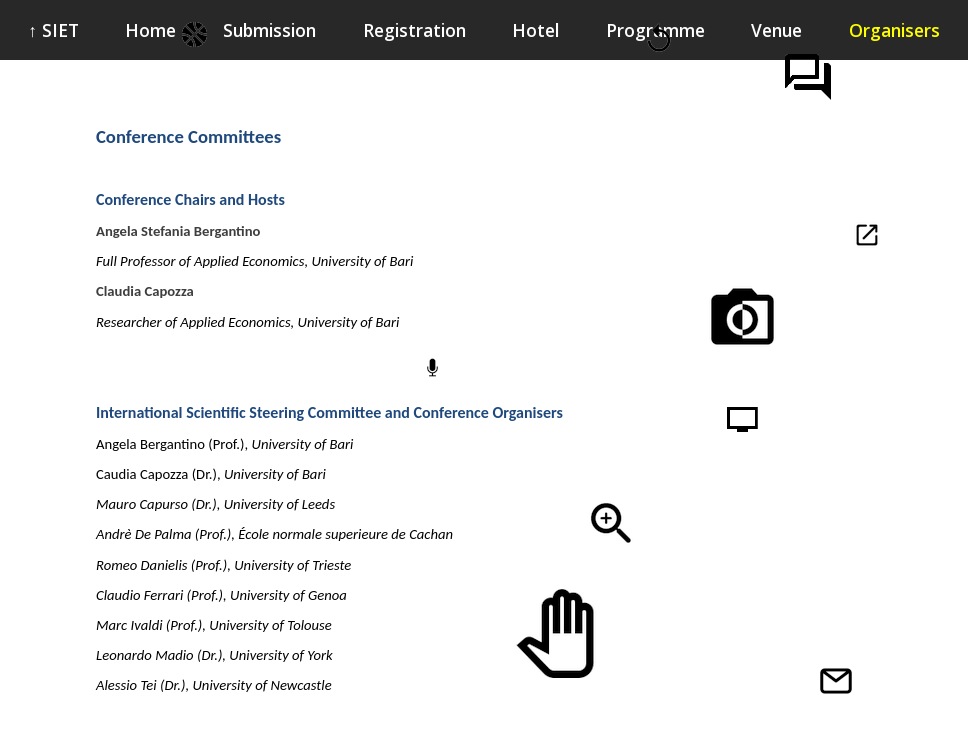 The image size is (968, 738). What do you see at coordinates (556, 633) in the screenshot?
I see `stop or pause an action` at bounding box center [556, 633].